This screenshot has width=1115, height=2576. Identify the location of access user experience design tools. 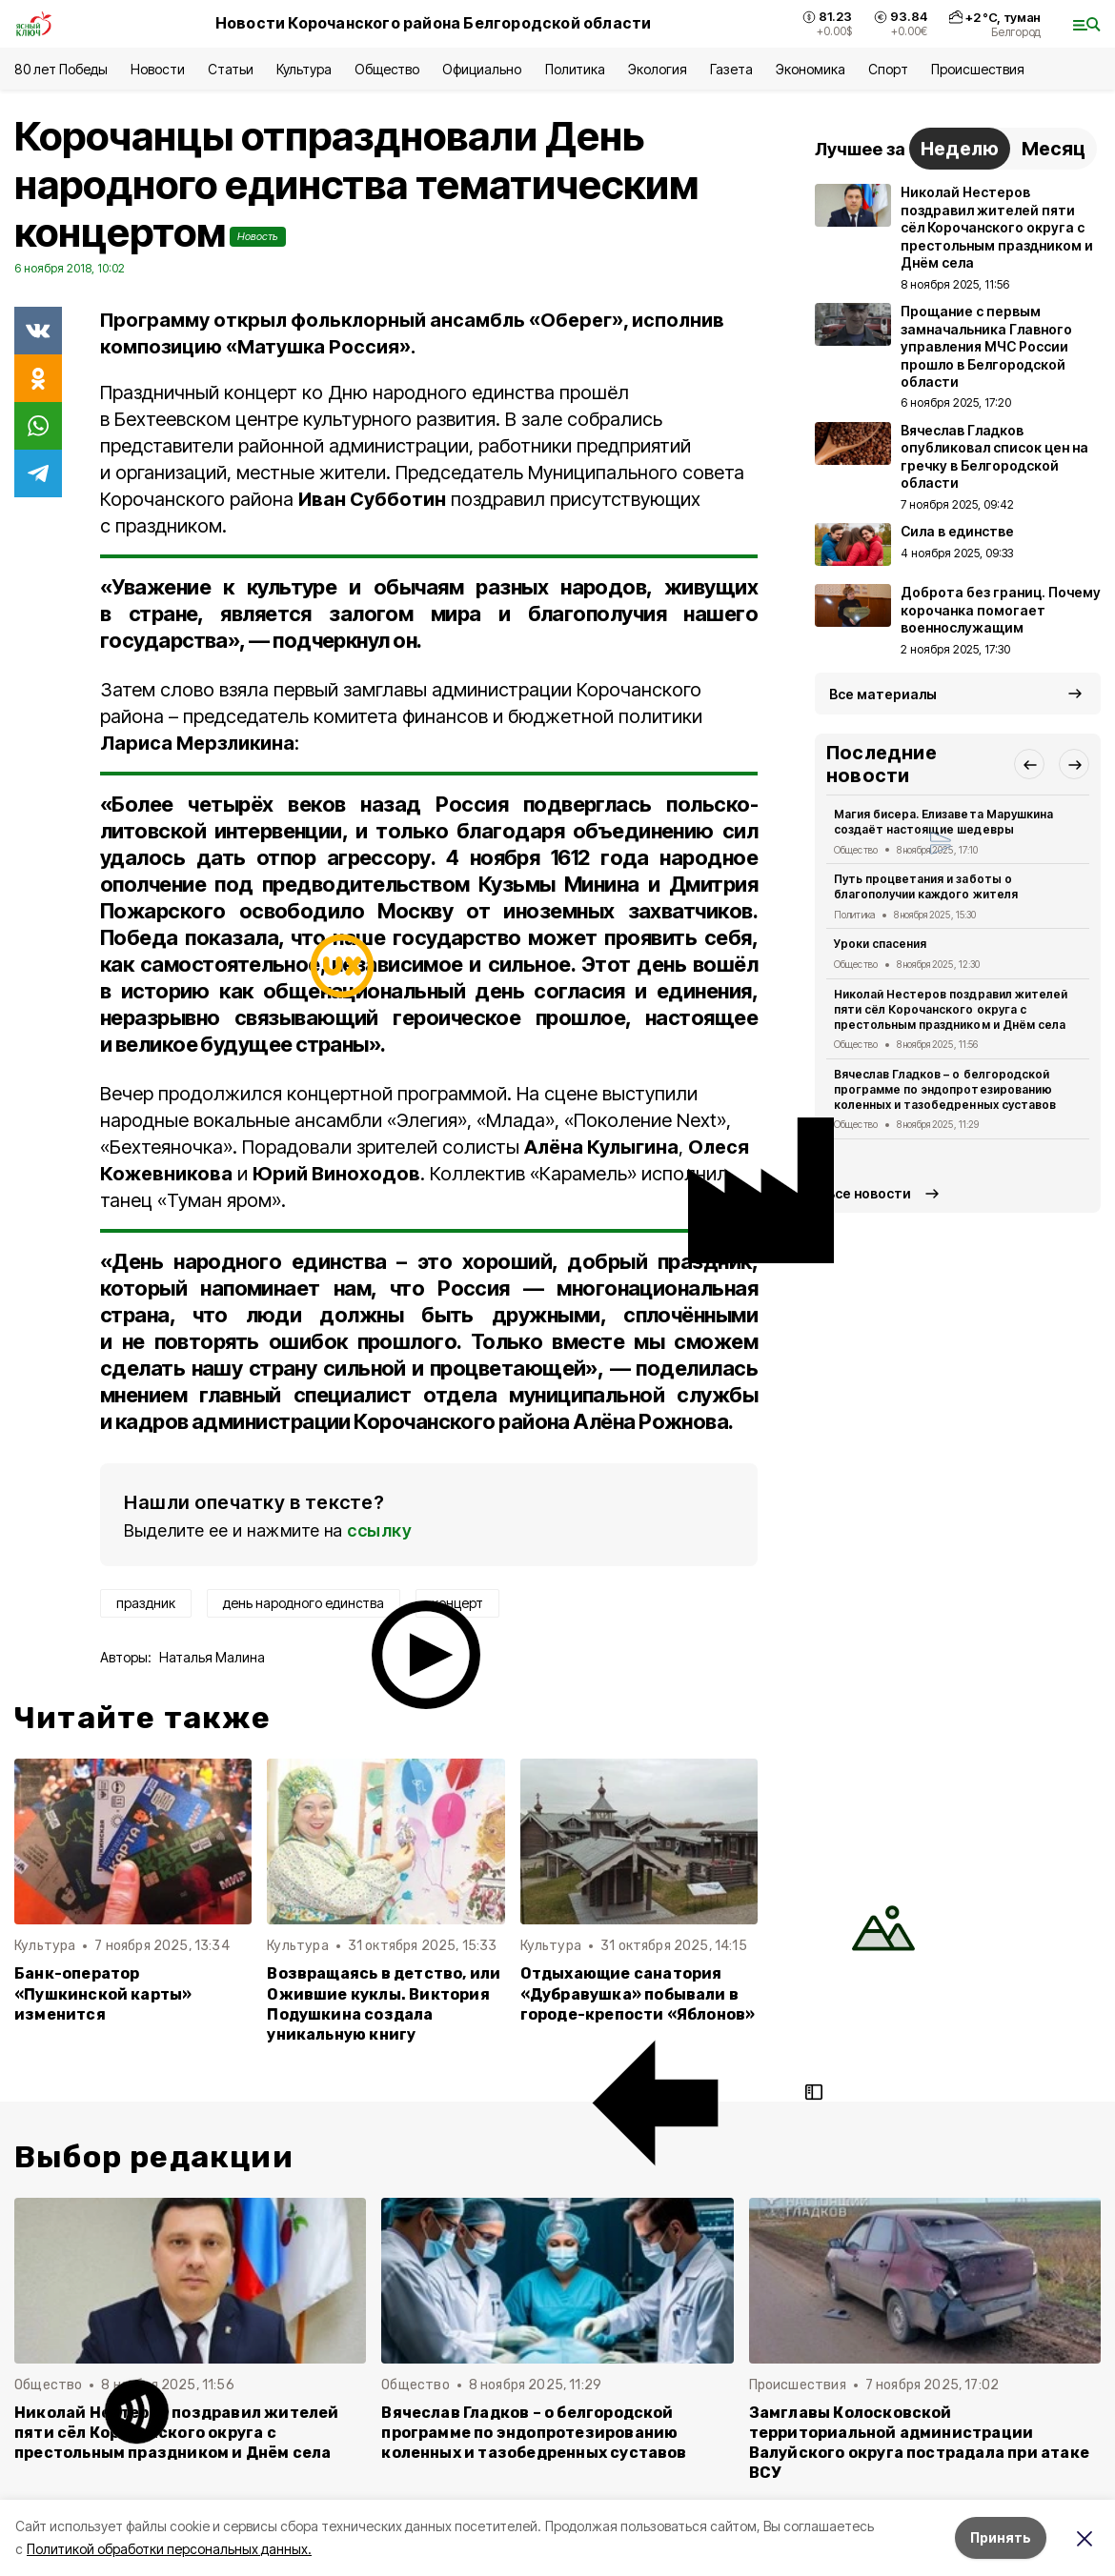
(342, 966).